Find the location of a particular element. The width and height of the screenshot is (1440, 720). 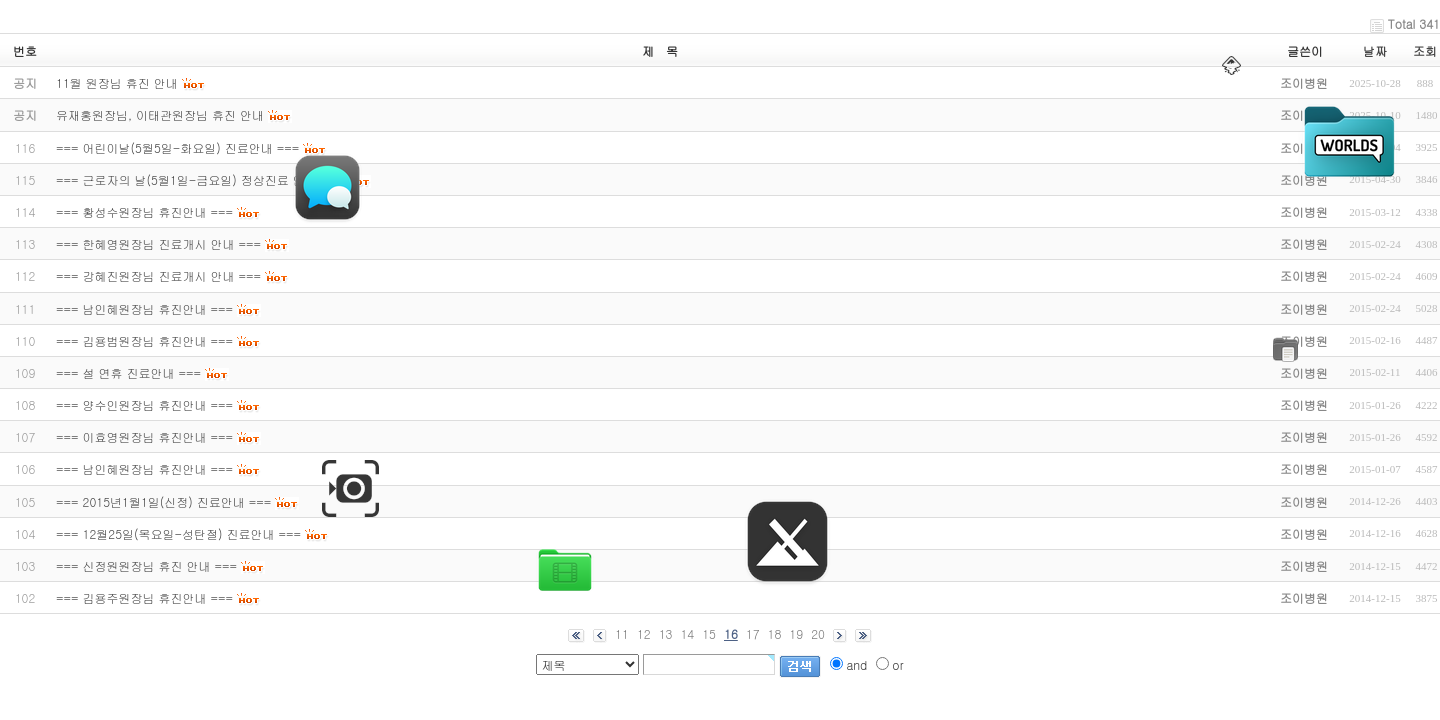

open your videos folder is located at coordinates (565, 570).